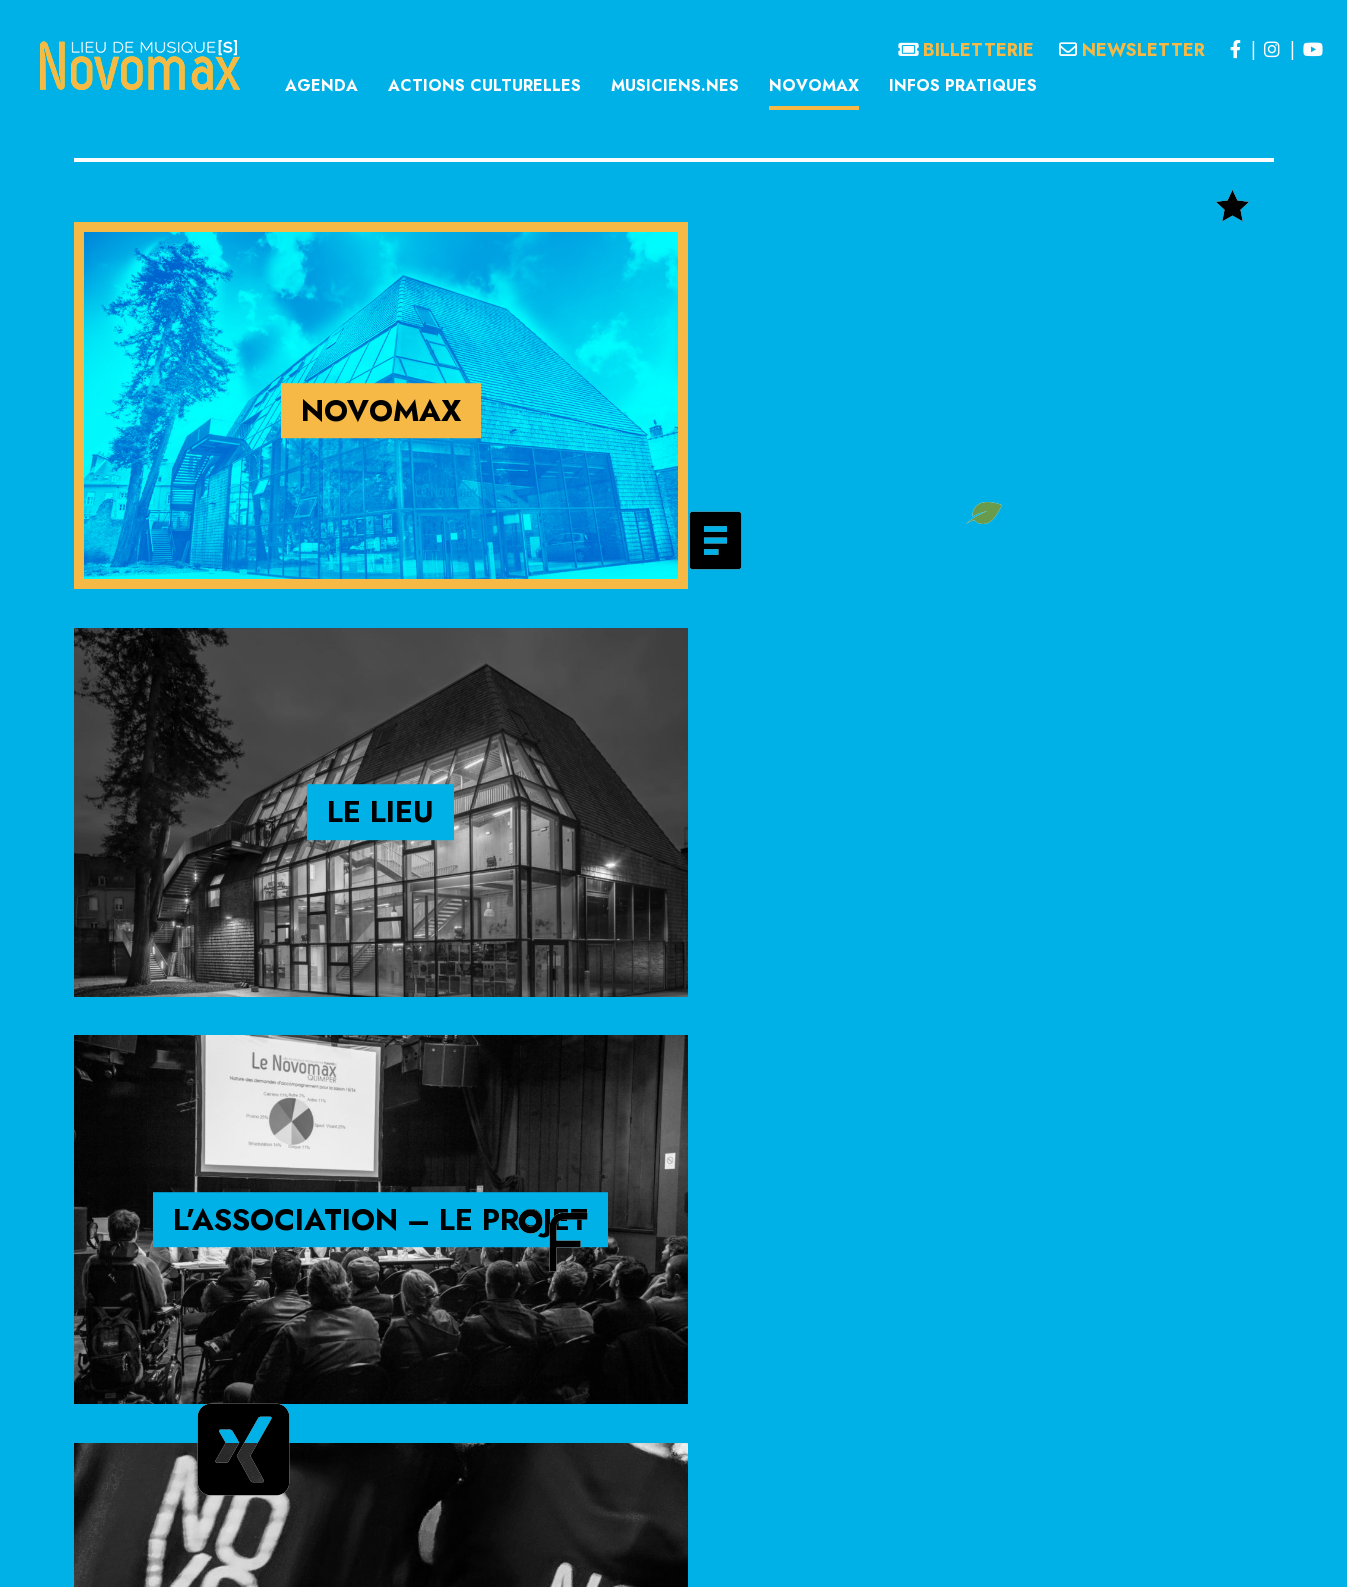 Image resolution: width=1347 pixels, height=1587 pixels. Describe the element at coordinates (715, 540) in the screenshot. I see `view document list or file directory` at that location.